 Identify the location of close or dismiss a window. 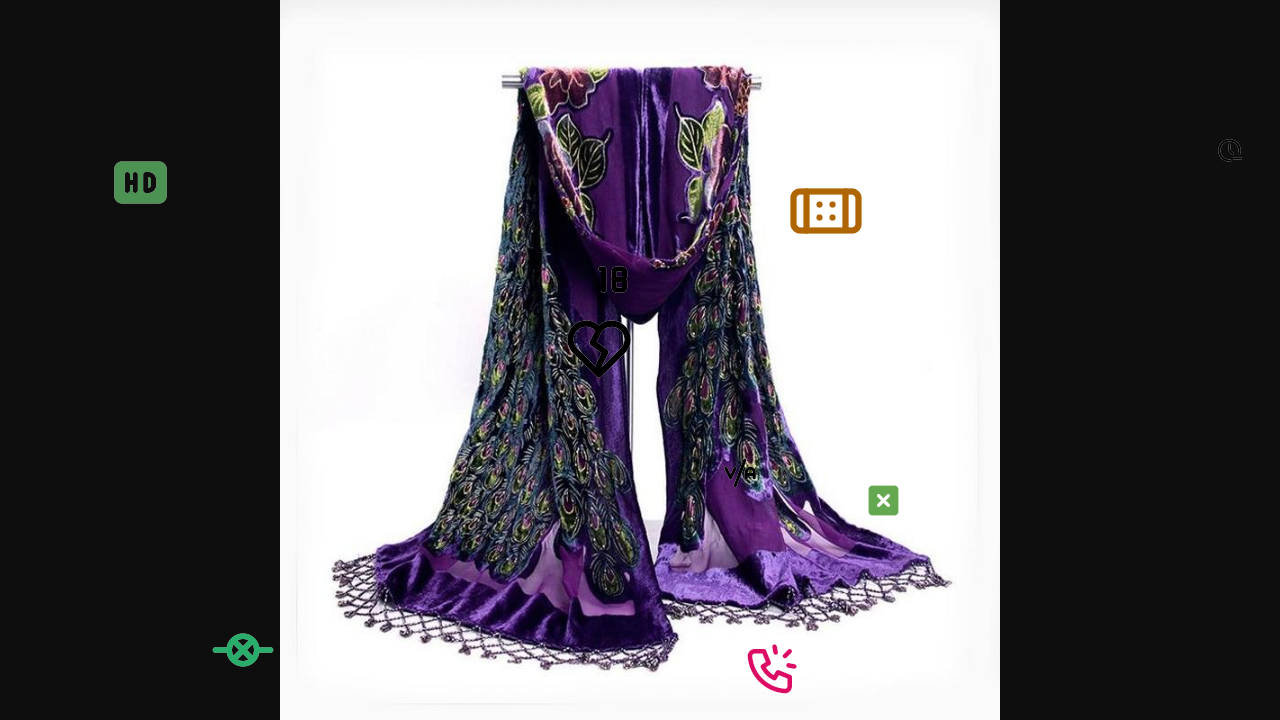
(883, 500).